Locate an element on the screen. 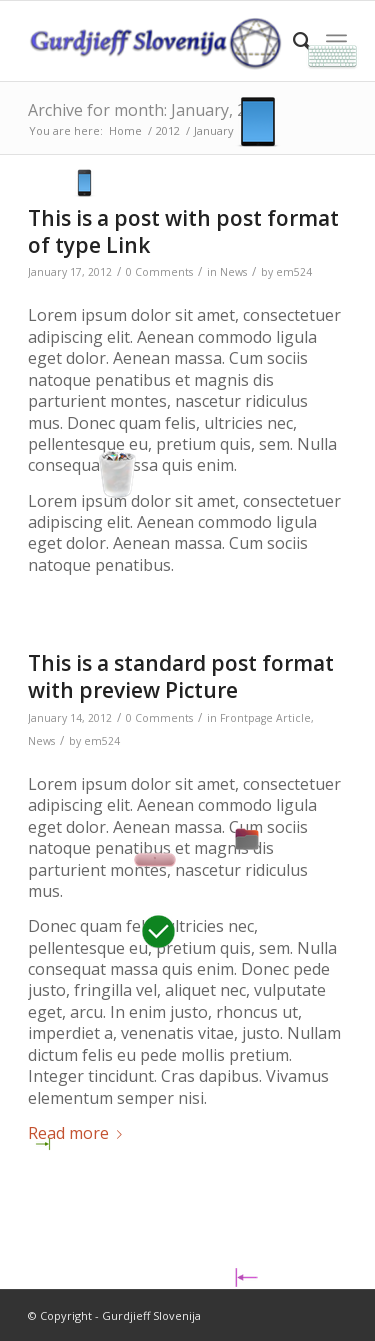 The width and height of the screenshot is (375, 1341). dropbox file sync complete is located at coordinates (158, 931).